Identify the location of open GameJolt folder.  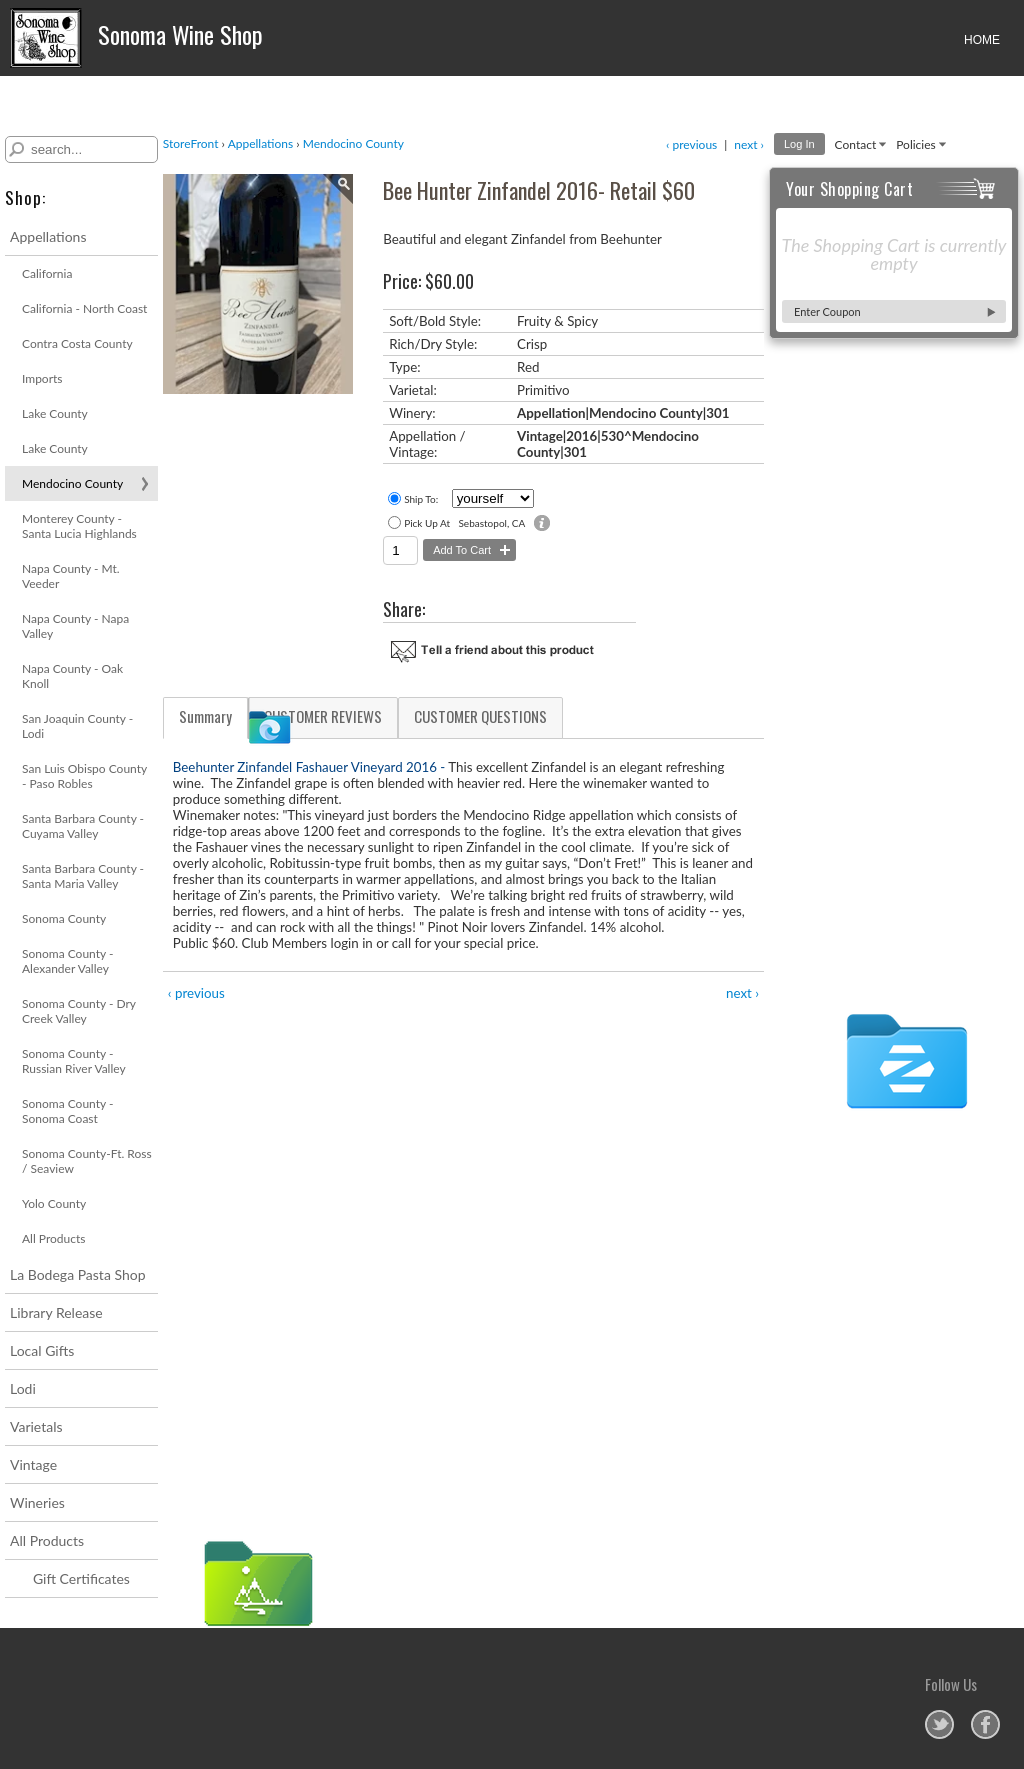
(258, 1586).